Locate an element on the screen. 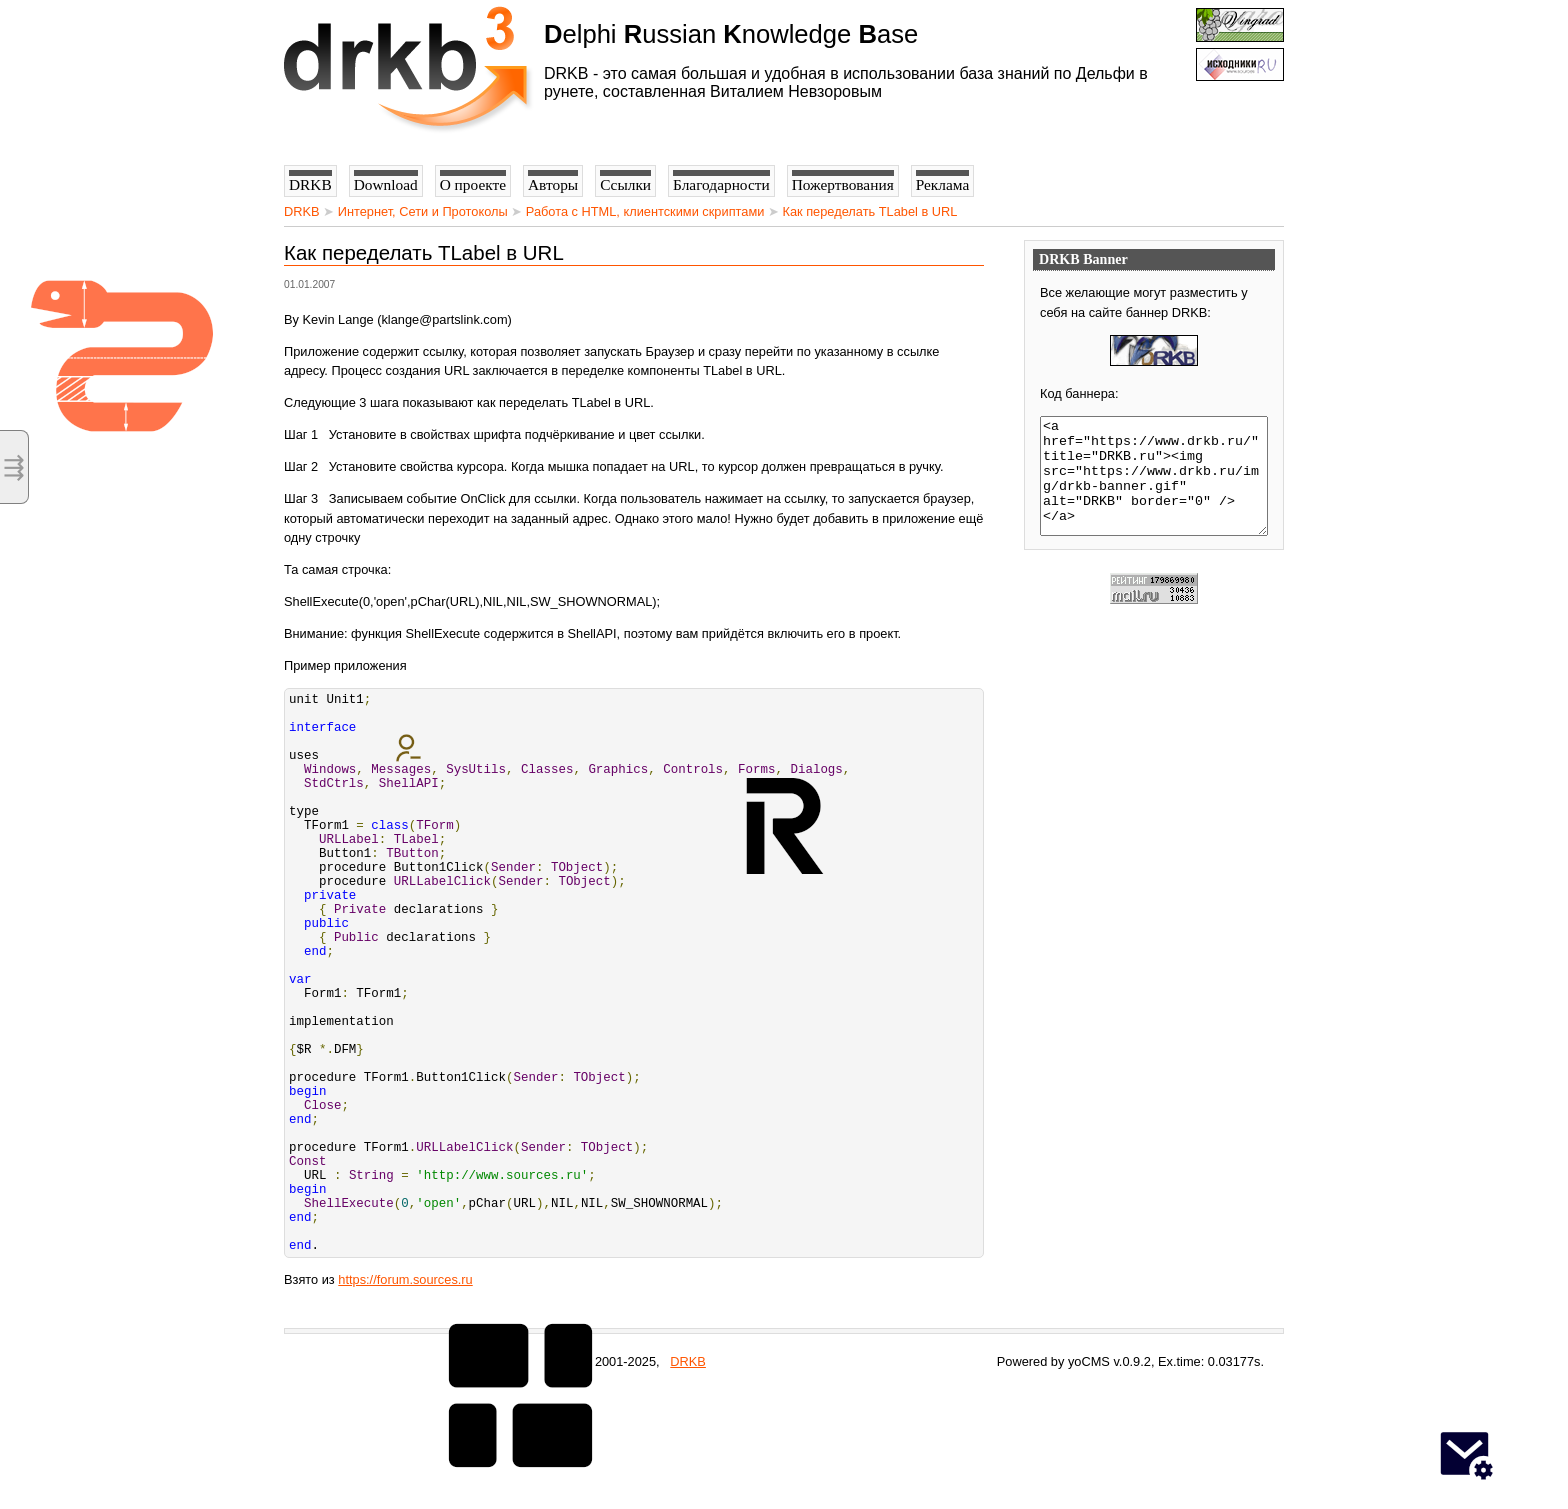 The image size is (1568, 1509). open the Revolut banking app is located at coordinates (785, 826).